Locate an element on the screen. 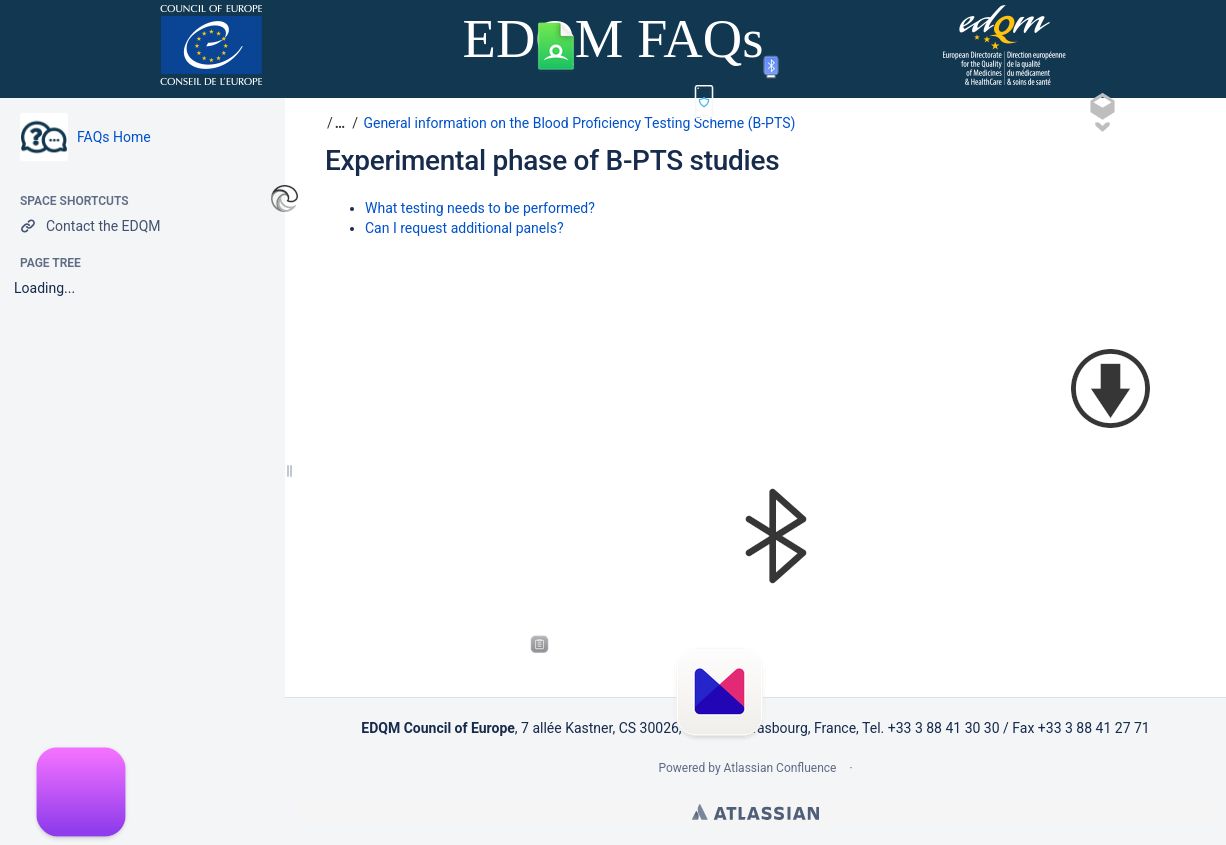  open Moon FM podcast app is located at coordinates (719, 692).